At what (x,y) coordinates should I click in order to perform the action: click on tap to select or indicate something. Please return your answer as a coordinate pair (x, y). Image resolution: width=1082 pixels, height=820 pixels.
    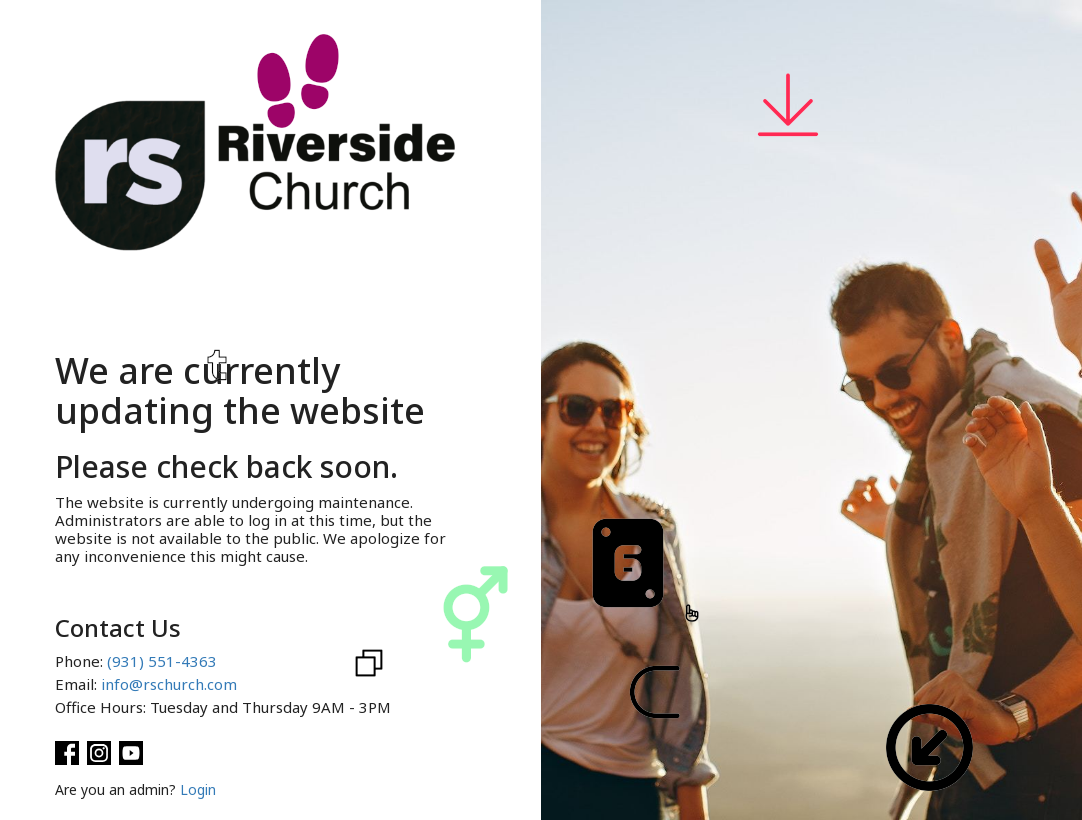
    Looking at the image, I should click on (692, 613).